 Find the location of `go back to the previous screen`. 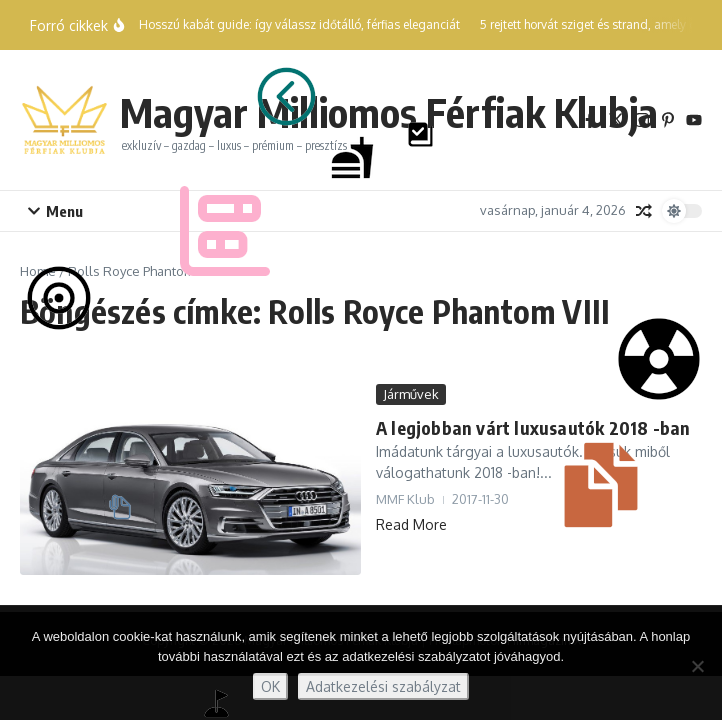

go back to the previous screen is located at coordinates (286, 96).